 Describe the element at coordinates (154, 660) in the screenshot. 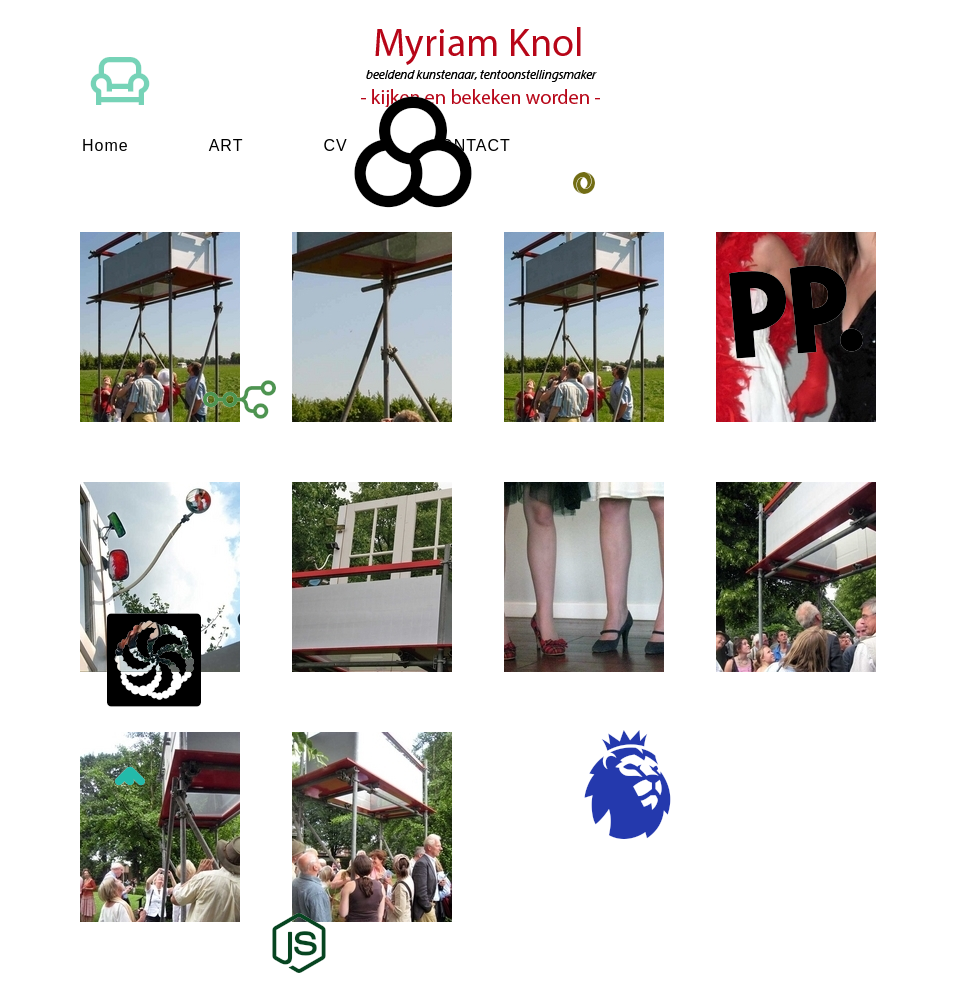

I see `visit codewars coding challenge platform` at that location.